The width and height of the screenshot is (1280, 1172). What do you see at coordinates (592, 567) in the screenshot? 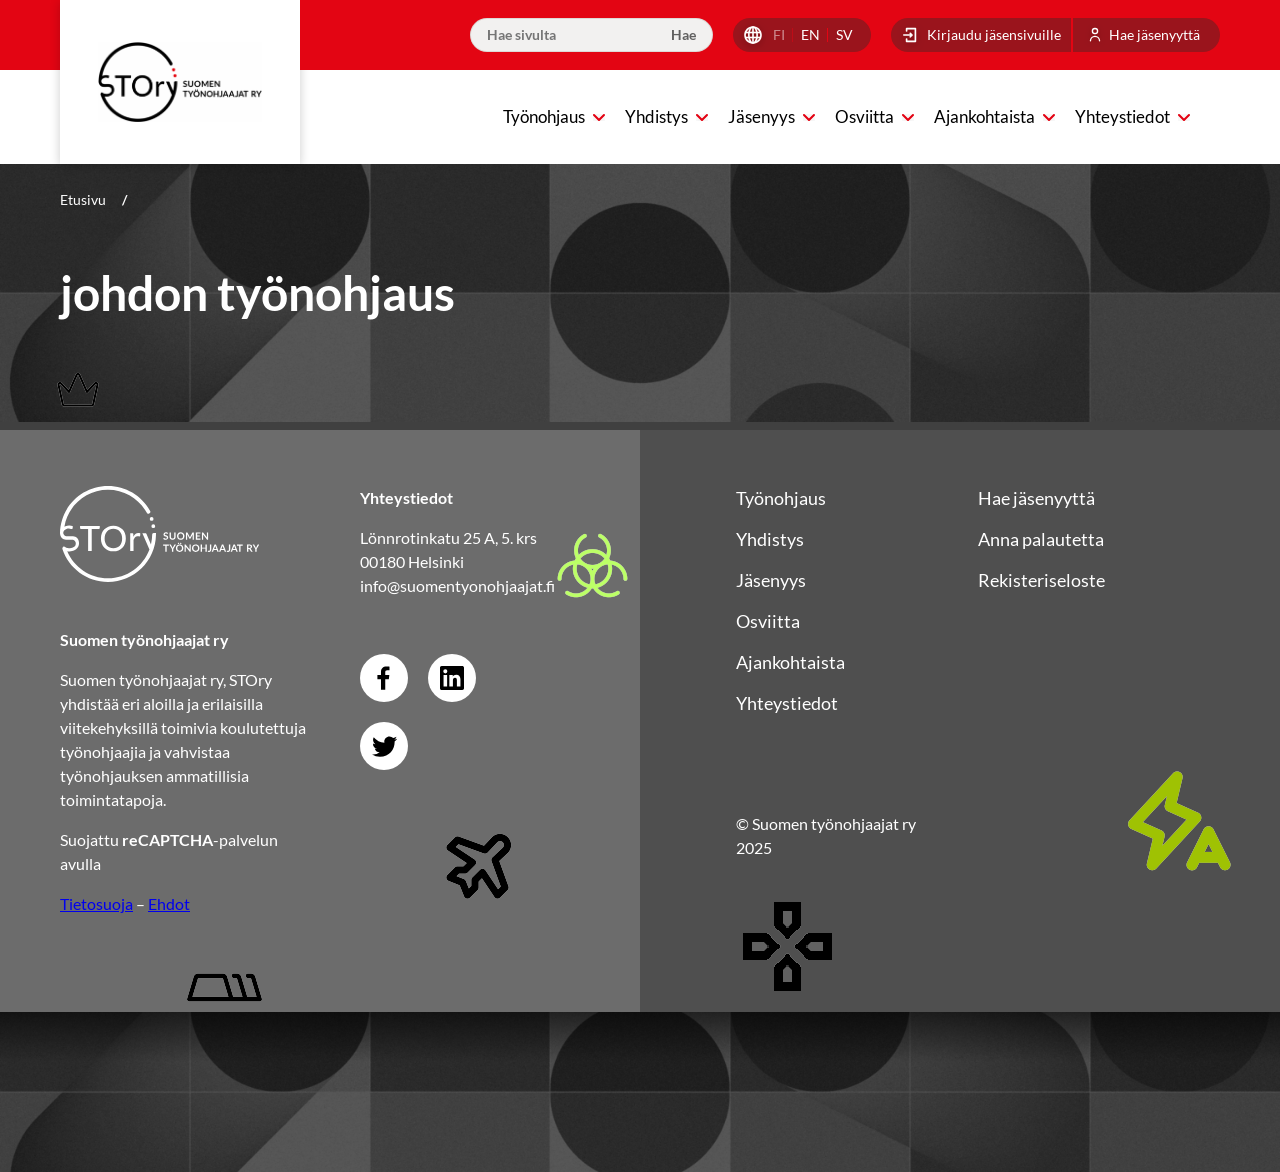
I see `indicates hazardous or dangerous content` at bounding box center [592, 567].